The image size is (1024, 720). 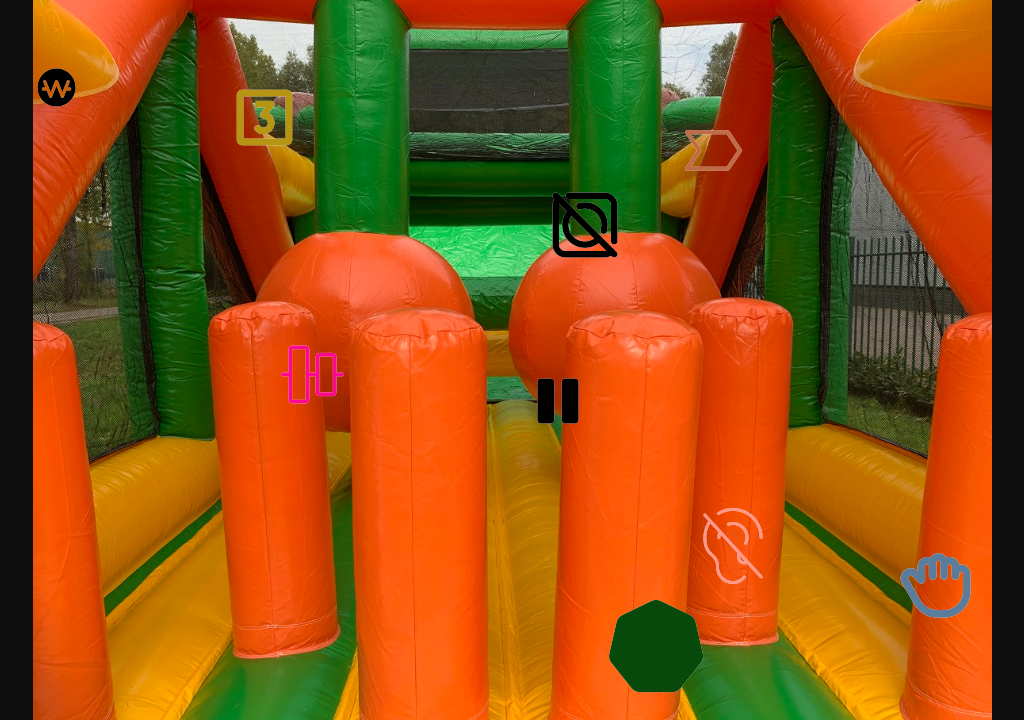 What do you see at coordinates (558, 401) in the screenshot?
I see `pause media playback` at bounding box center [558, 401].